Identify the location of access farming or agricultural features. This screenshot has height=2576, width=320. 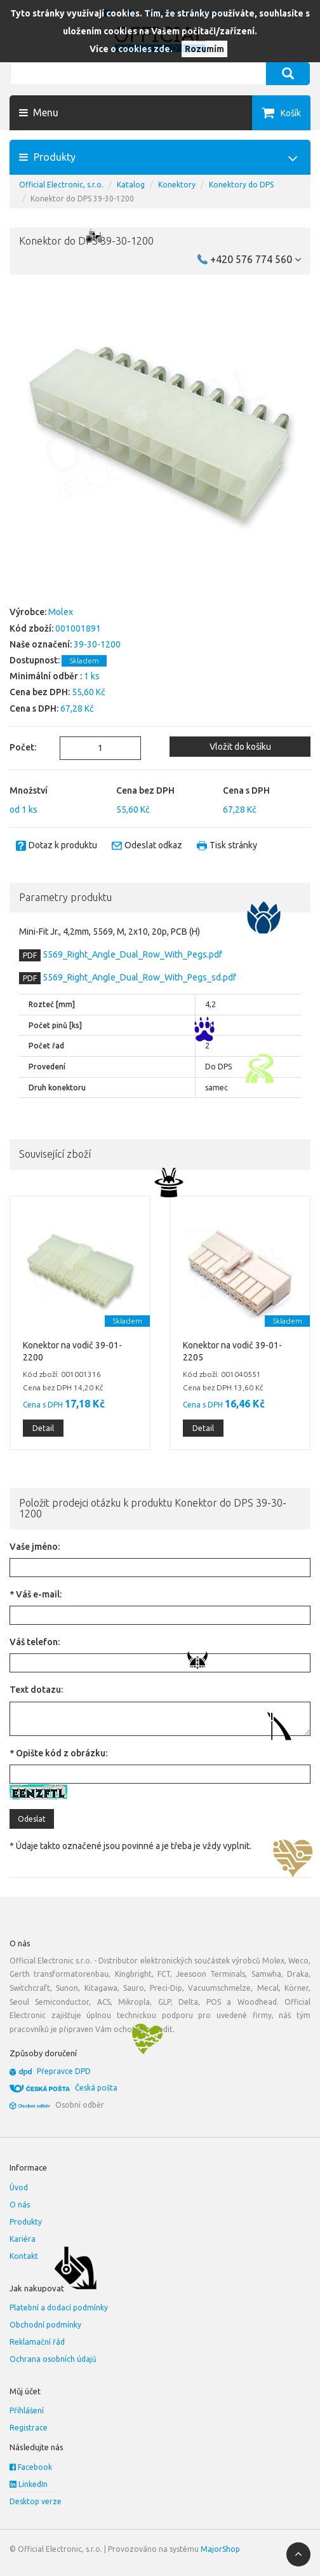
(94, 236).